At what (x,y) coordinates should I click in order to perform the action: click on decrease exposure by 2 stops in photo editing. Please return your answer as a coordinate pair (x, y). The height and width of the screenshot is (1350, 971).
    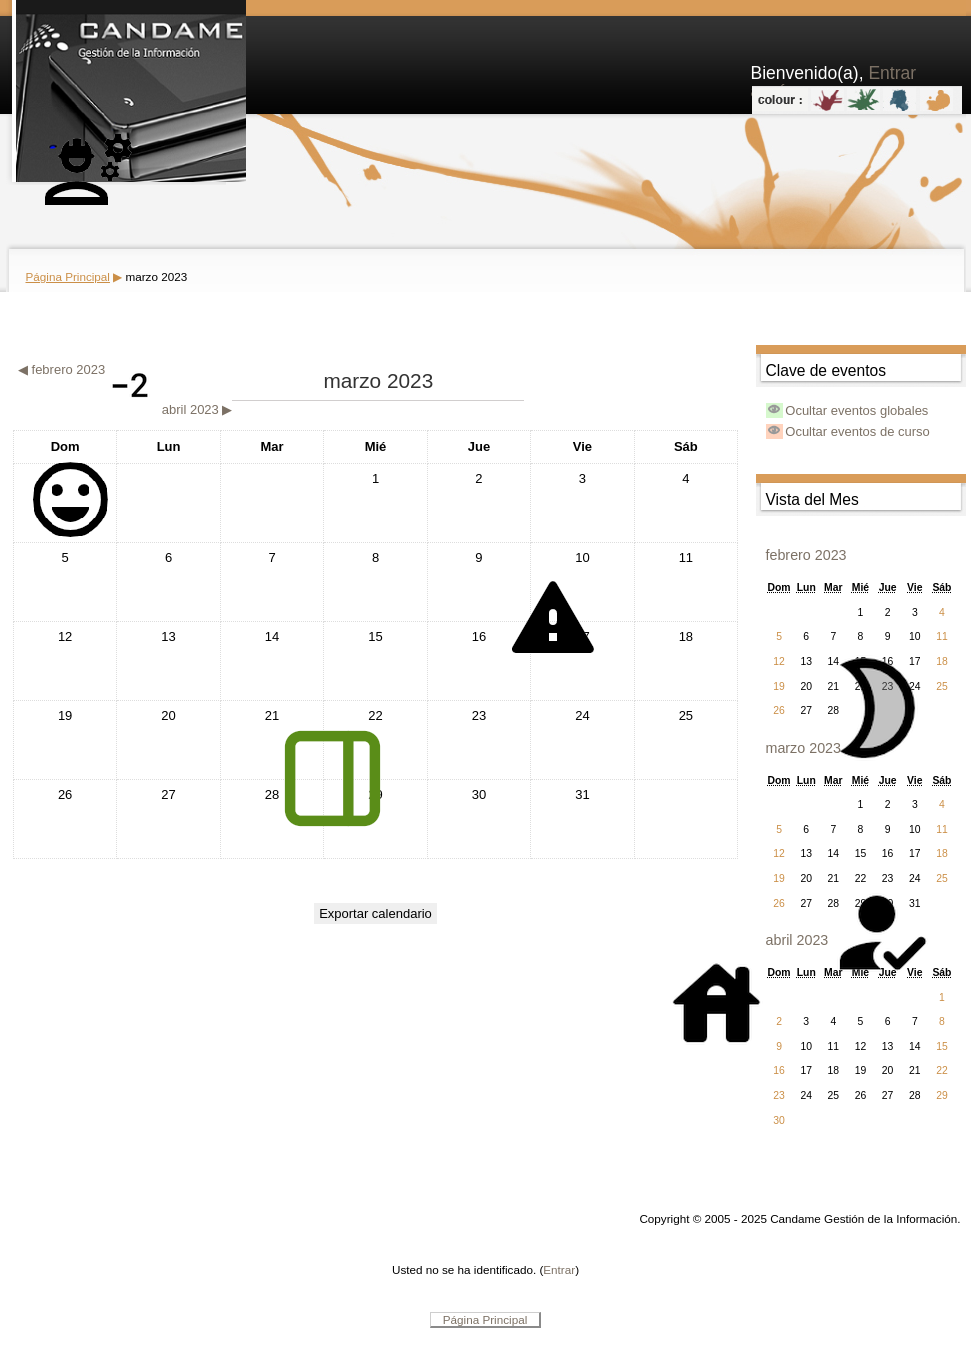
    Looking at the image, I should click on (131, 386).